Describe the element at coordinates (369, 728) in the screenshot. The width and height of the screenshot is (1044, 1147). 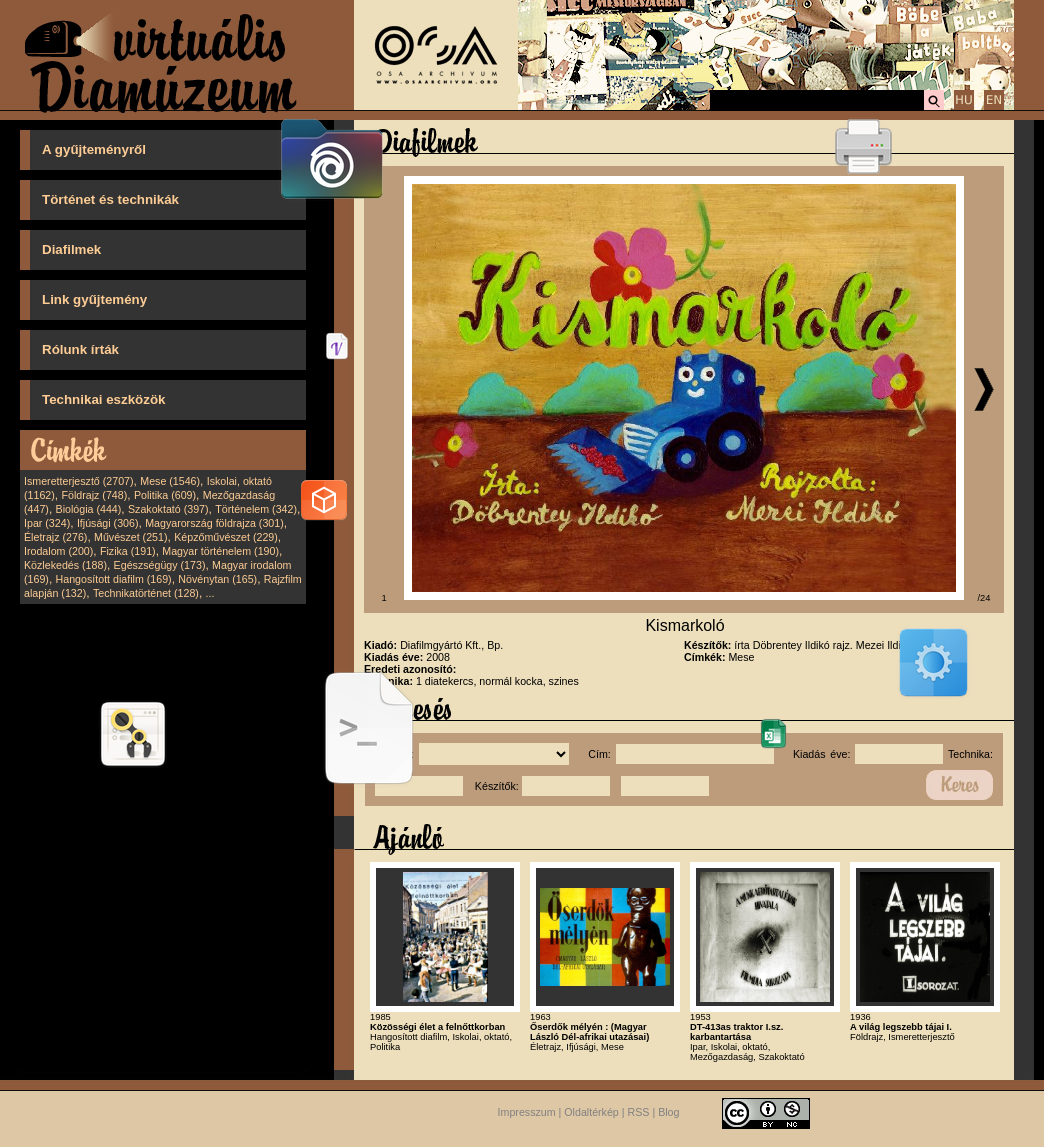
I see `shell script file type indicator` at that location.